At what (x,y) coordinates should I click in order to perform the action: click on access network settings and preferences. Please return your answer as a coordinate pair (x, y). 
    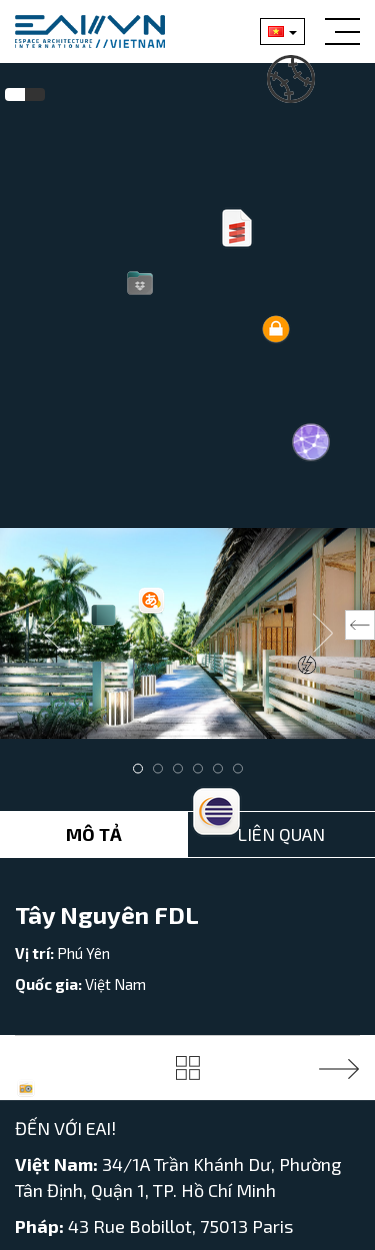
    Looking at the image, I should click on (311, 442).